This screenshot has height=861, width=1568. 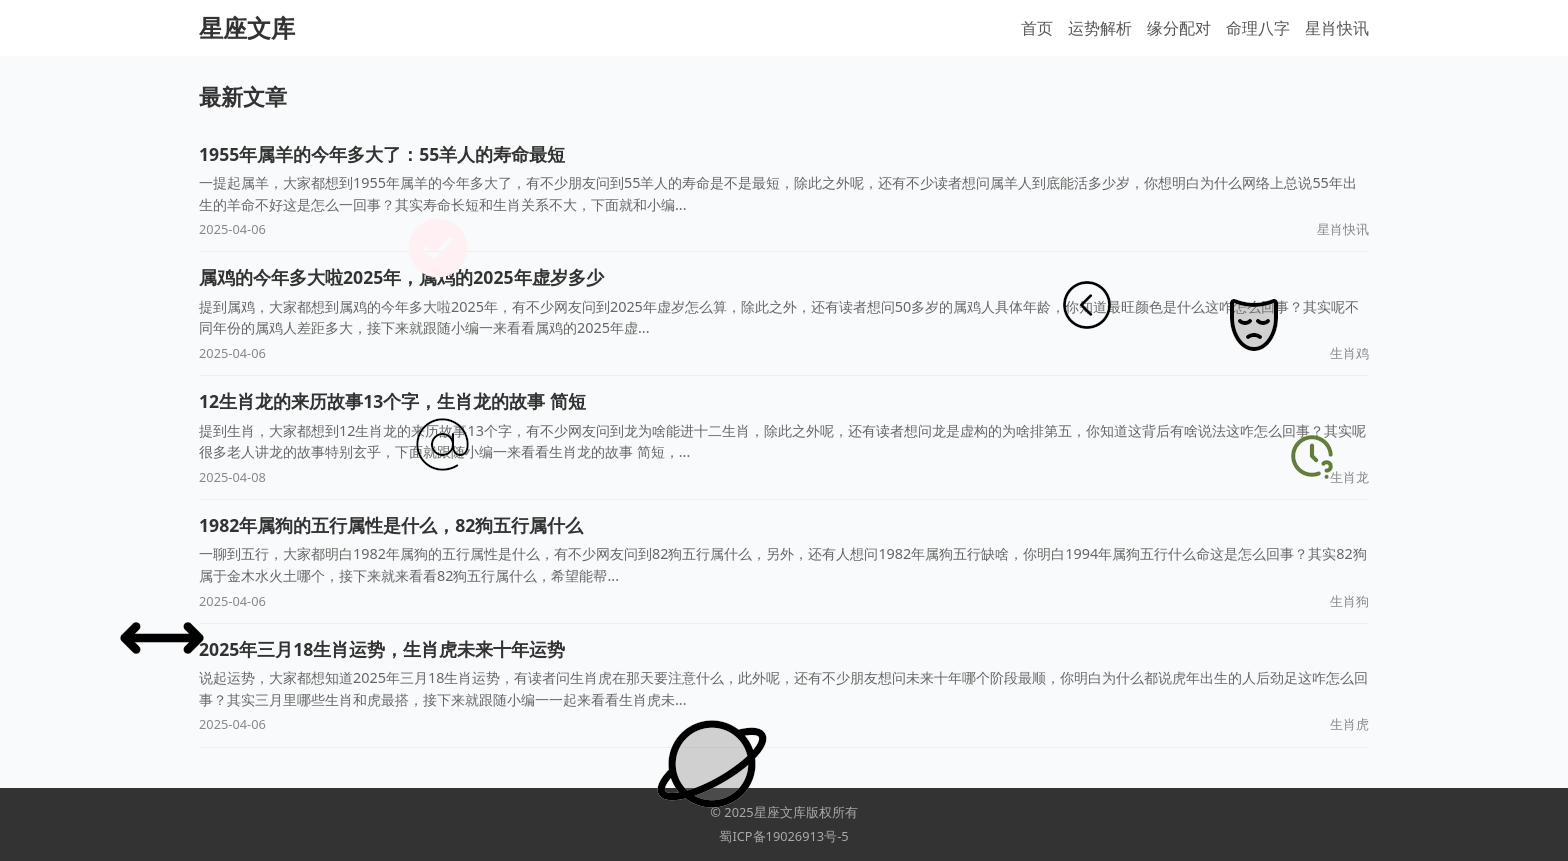 What do you see at coordinates (1254, 323) in the screenshot?
I see `indicates a sad or negative mood/emotion` at bounding box center [1254, 323].